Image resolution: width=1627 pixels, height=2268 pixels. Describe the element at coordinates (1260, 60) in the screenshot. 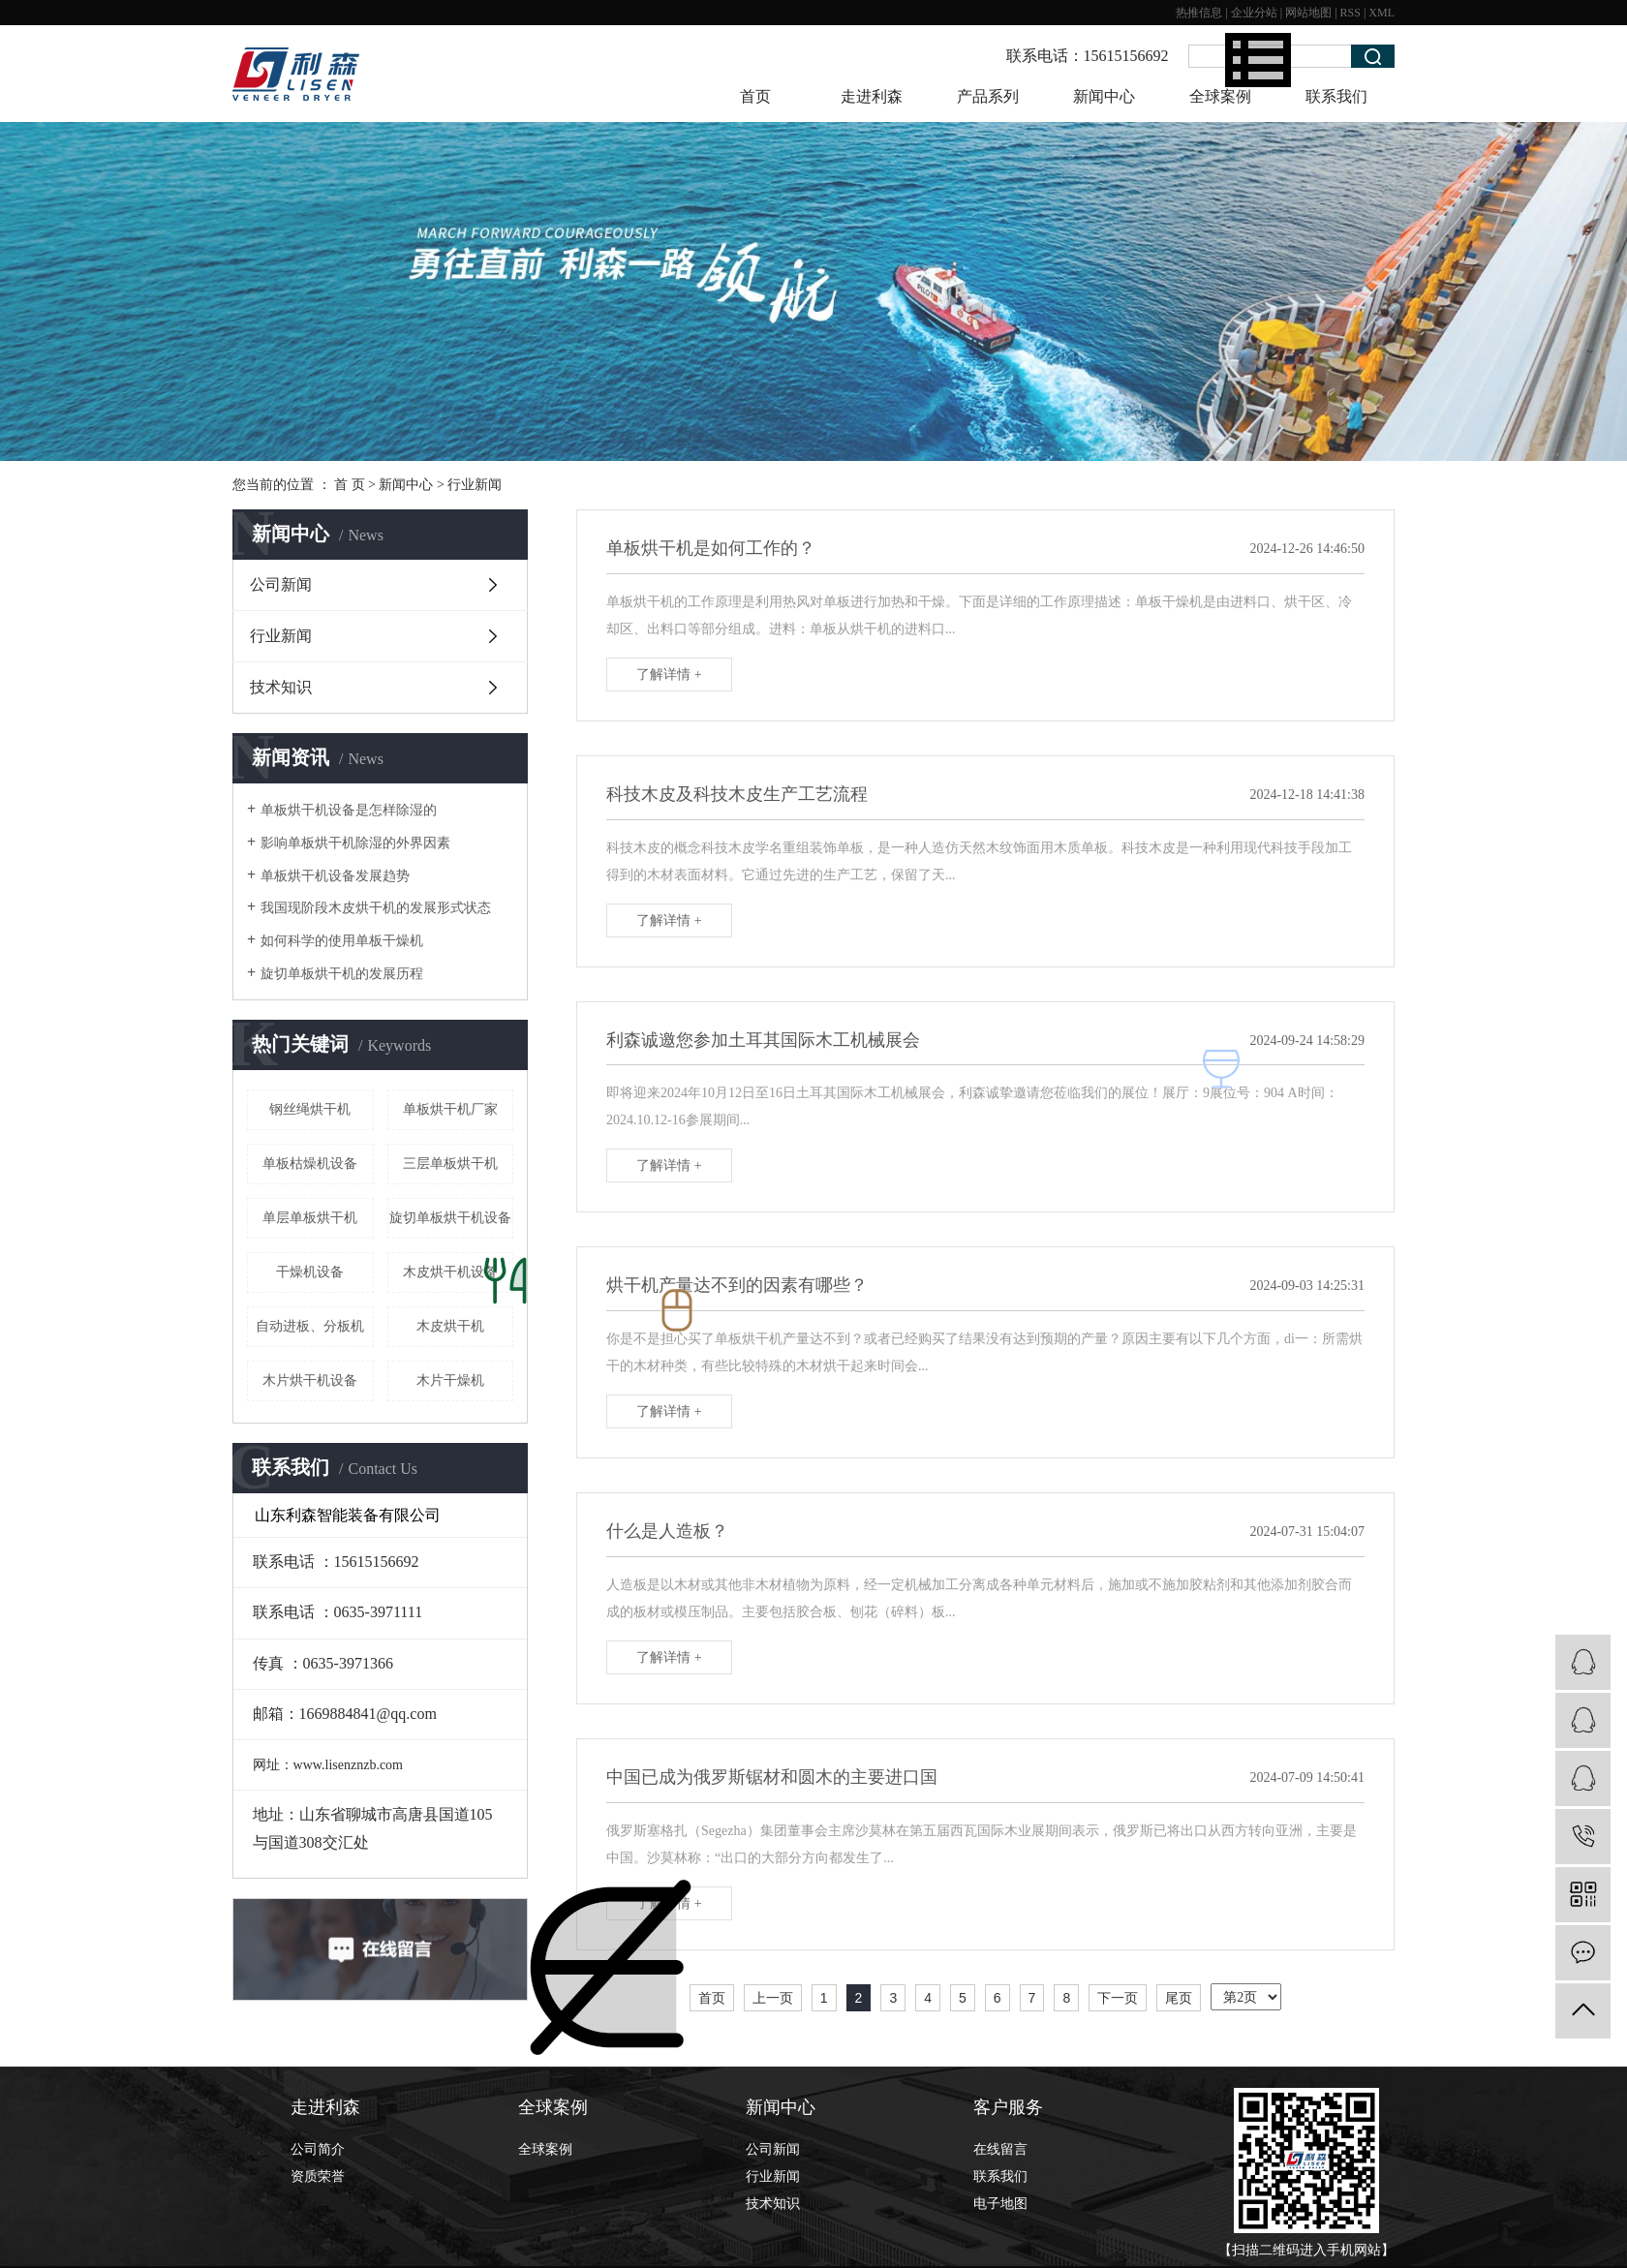

I see `switch to list view` at that location.